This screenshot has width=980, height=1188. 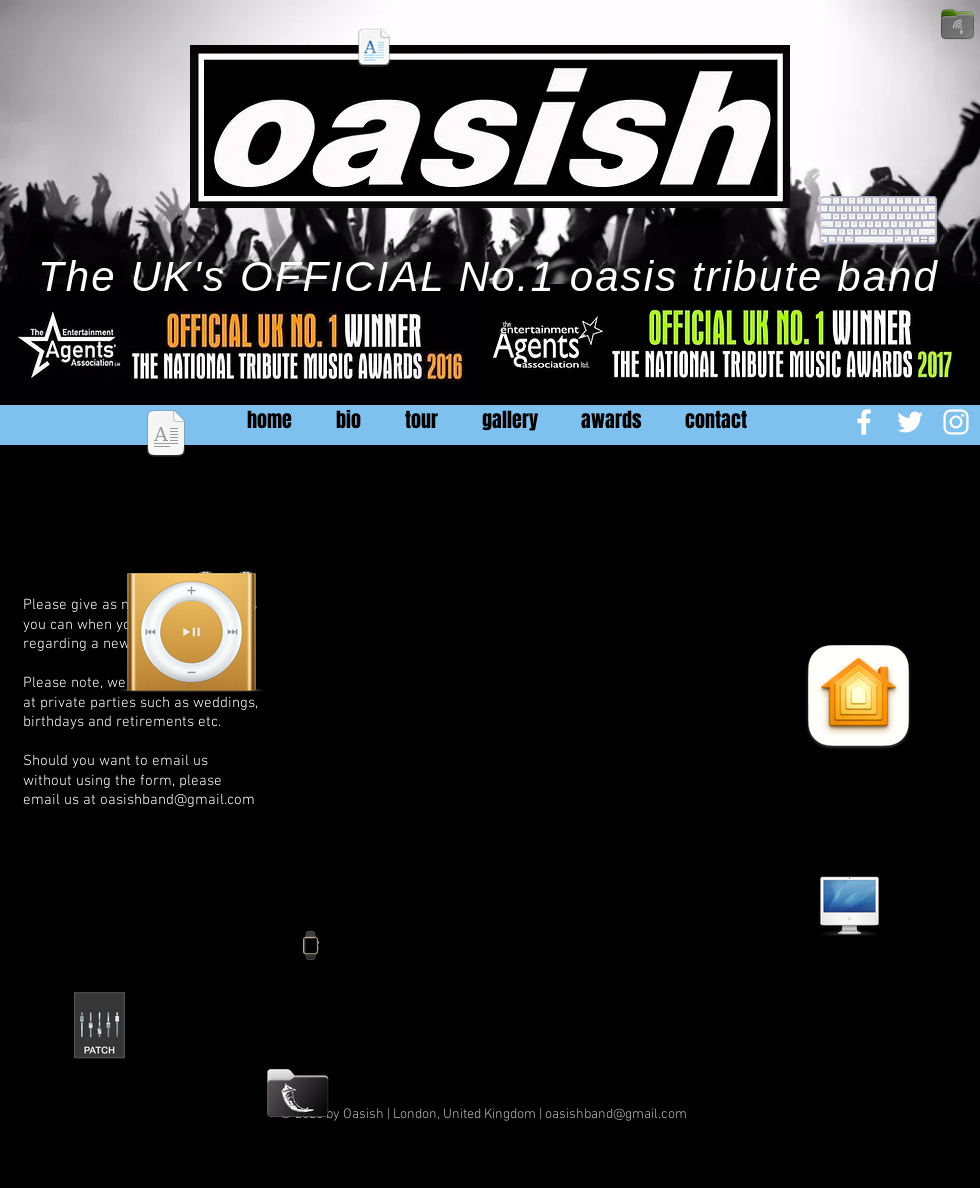 I want to click on open patch settings in GarageBand, so click(x=99, y=1026).